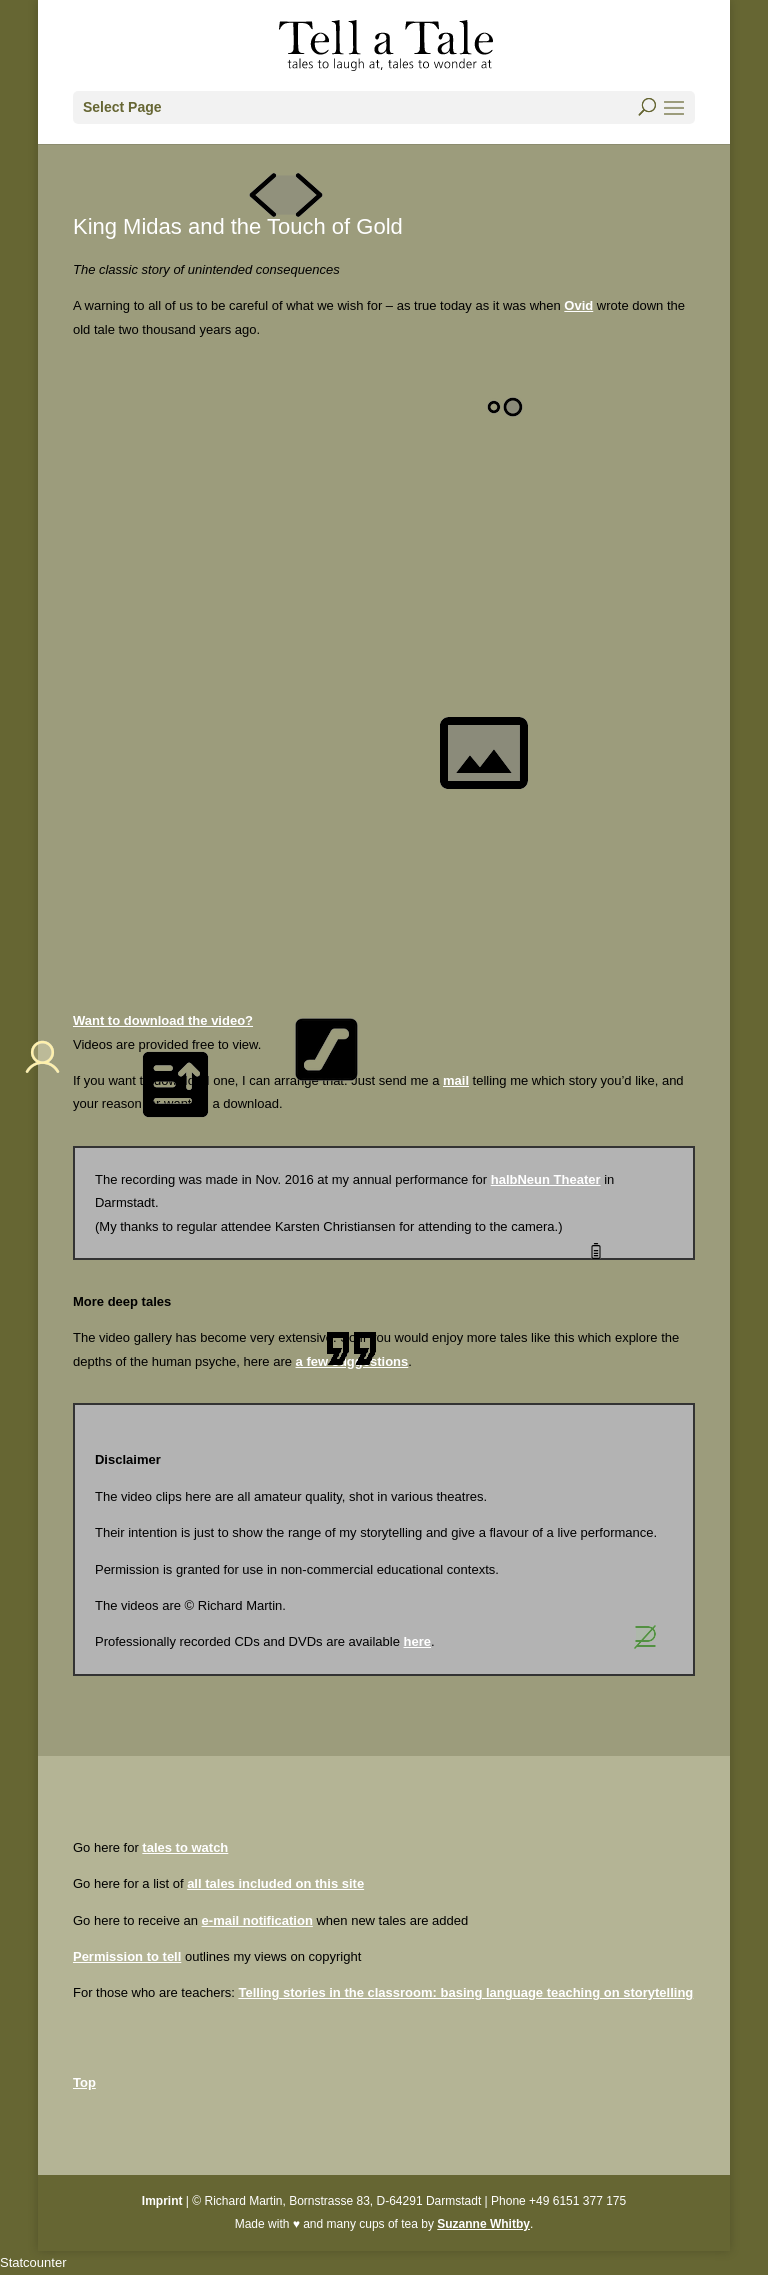  What do you see at coordinates (484, 753) in the screenshot?
I see `view photo at actual size` at bounding box center [484, 753].